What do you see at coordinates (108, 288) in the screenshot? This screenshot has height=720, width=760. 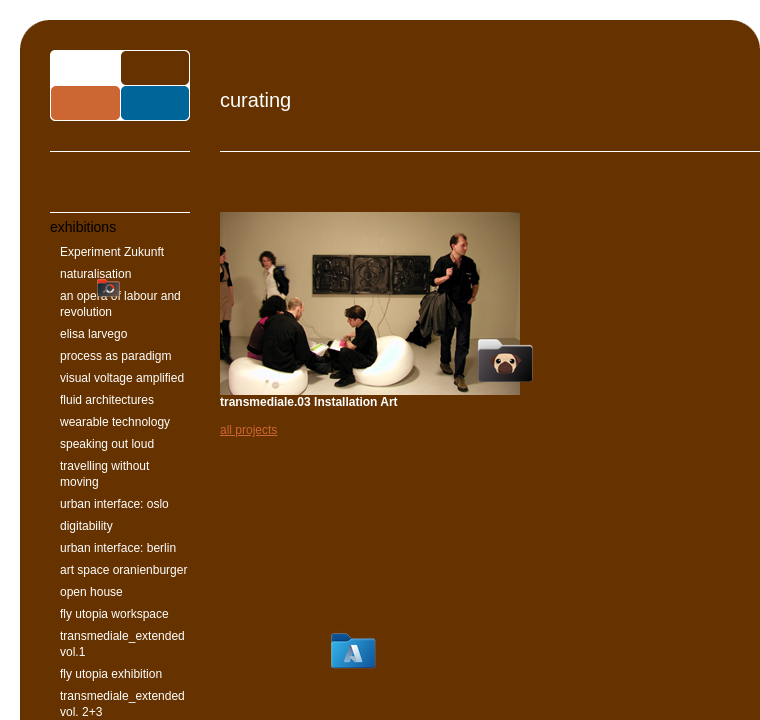 I see `open photoscape application folder` at bounding box center [108, 288].